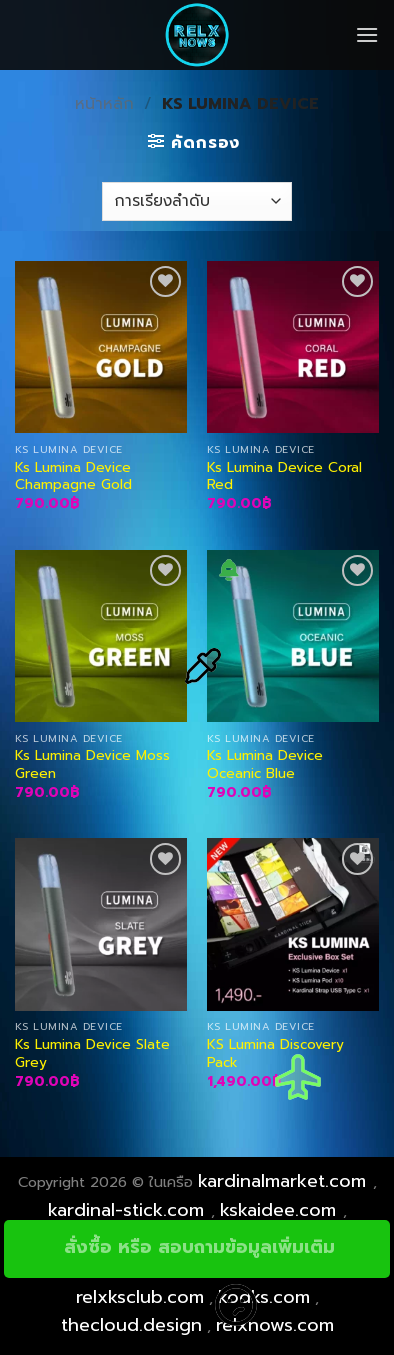  I want to click on remove a notification or alert, so click(229, 570).